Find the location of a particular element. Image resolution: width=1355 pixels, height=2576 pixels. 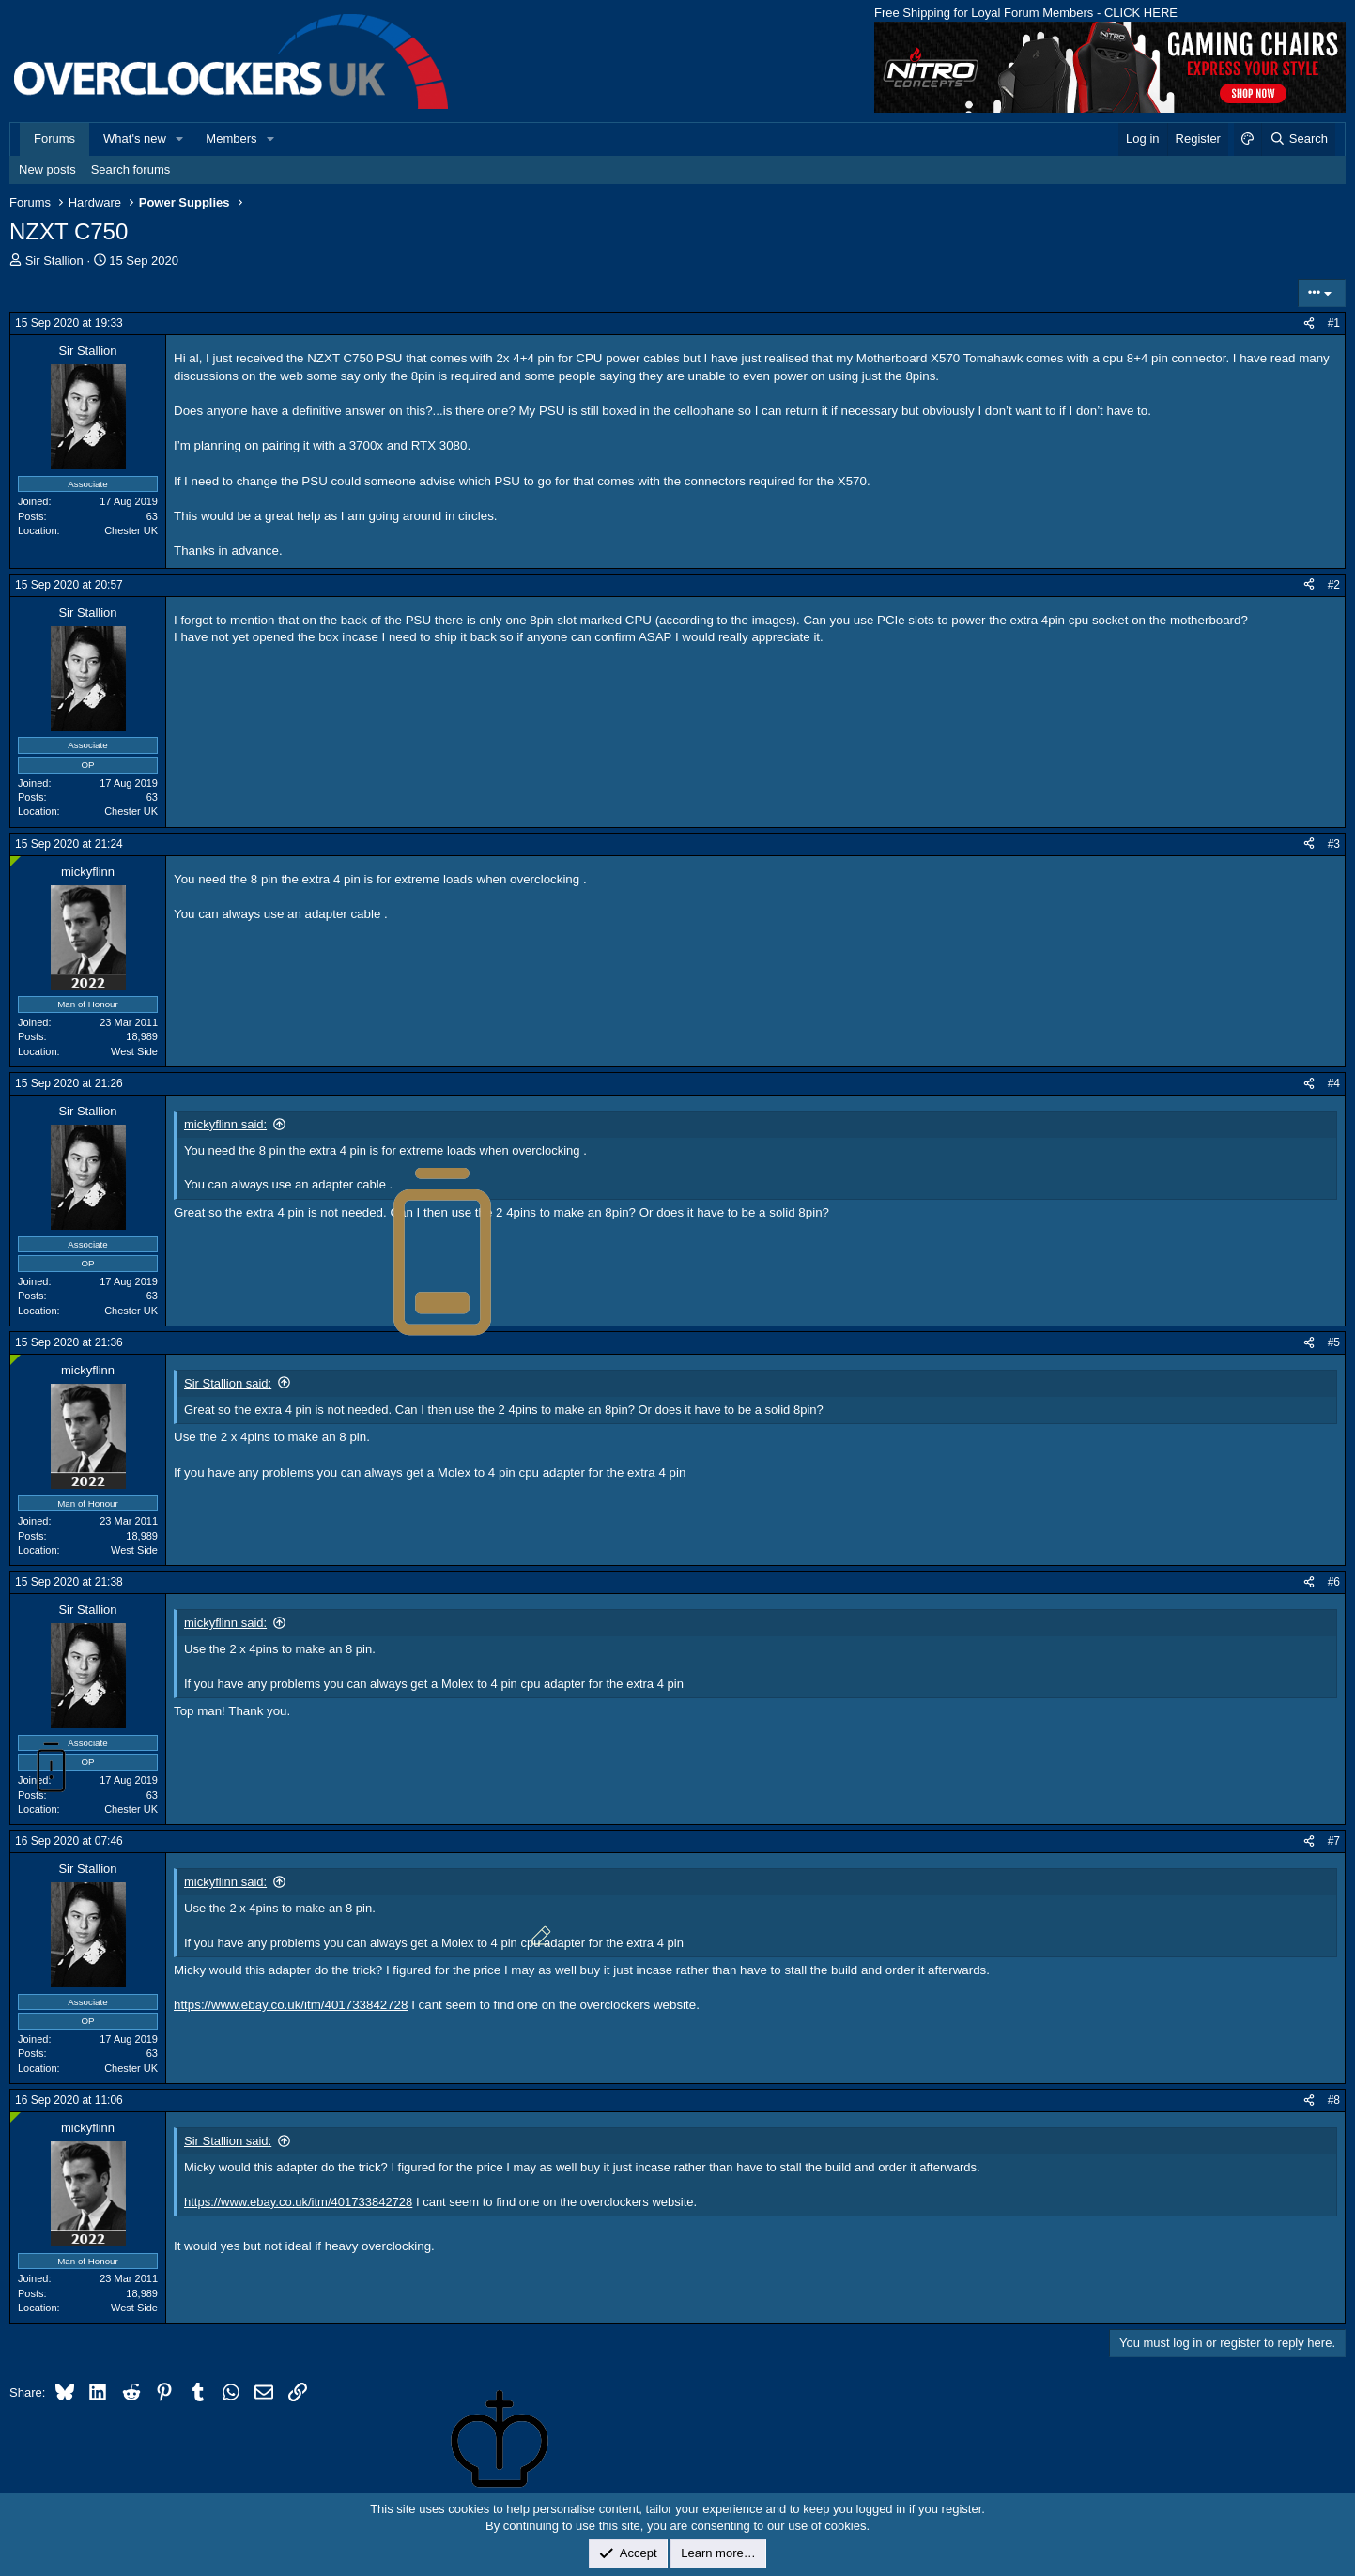

edit or modify content is located at coordinates (541, 1936).